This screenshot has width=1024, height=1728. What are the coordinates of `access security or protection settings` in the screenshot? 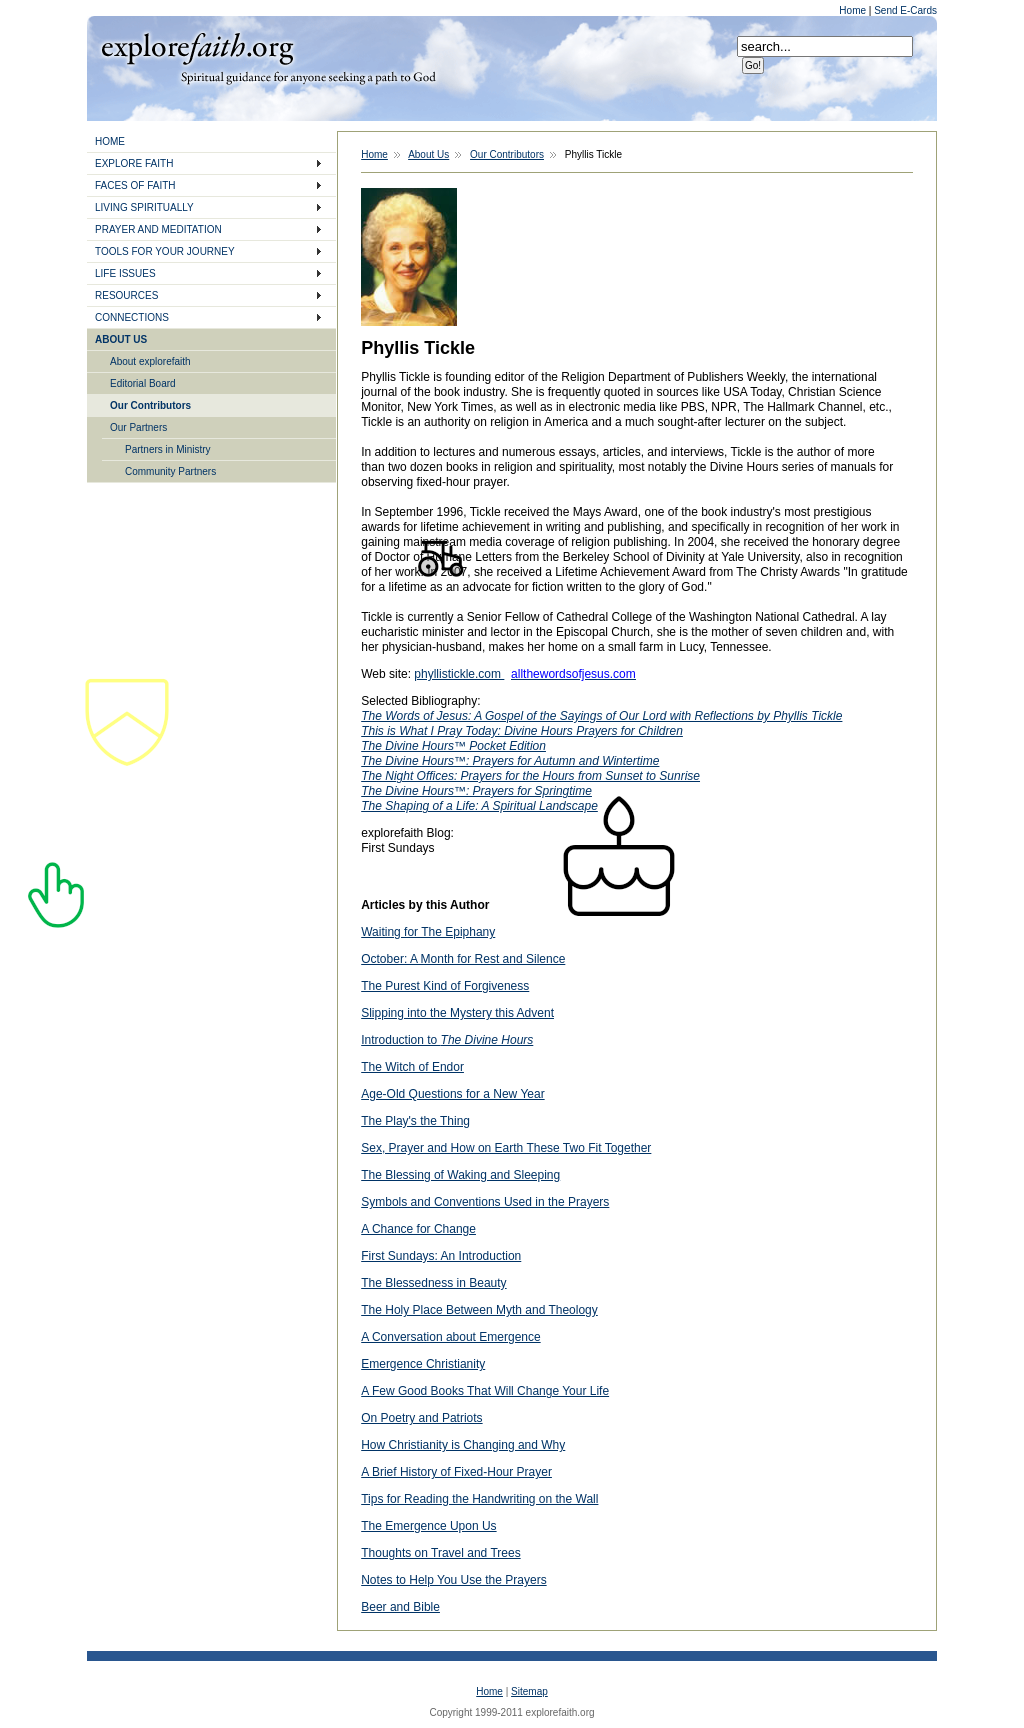 It's located at (127, 717).